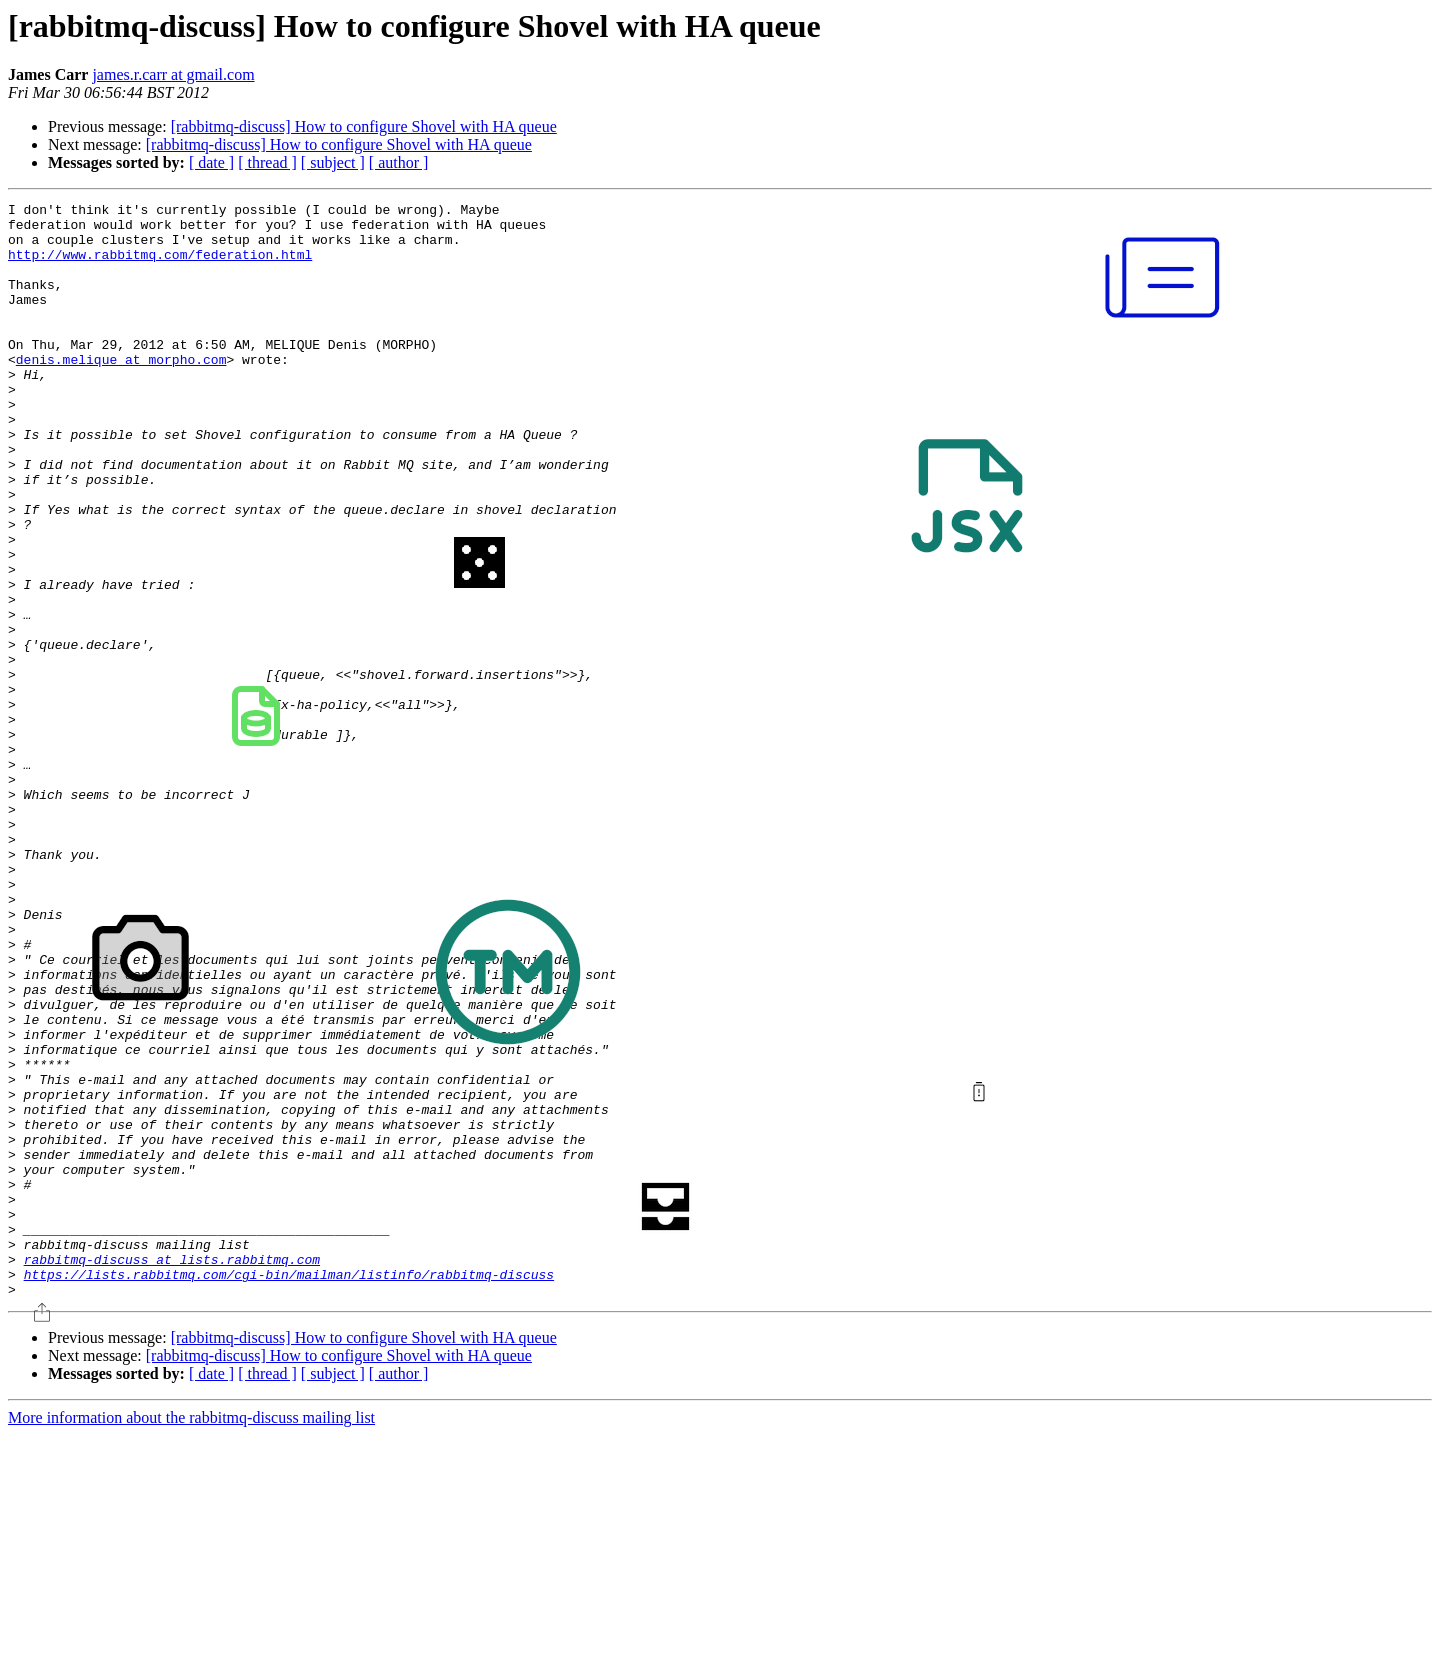  Describe the element at coordinates (479, 562) in the screenshot. I see `access casino or gambling games` at that location.